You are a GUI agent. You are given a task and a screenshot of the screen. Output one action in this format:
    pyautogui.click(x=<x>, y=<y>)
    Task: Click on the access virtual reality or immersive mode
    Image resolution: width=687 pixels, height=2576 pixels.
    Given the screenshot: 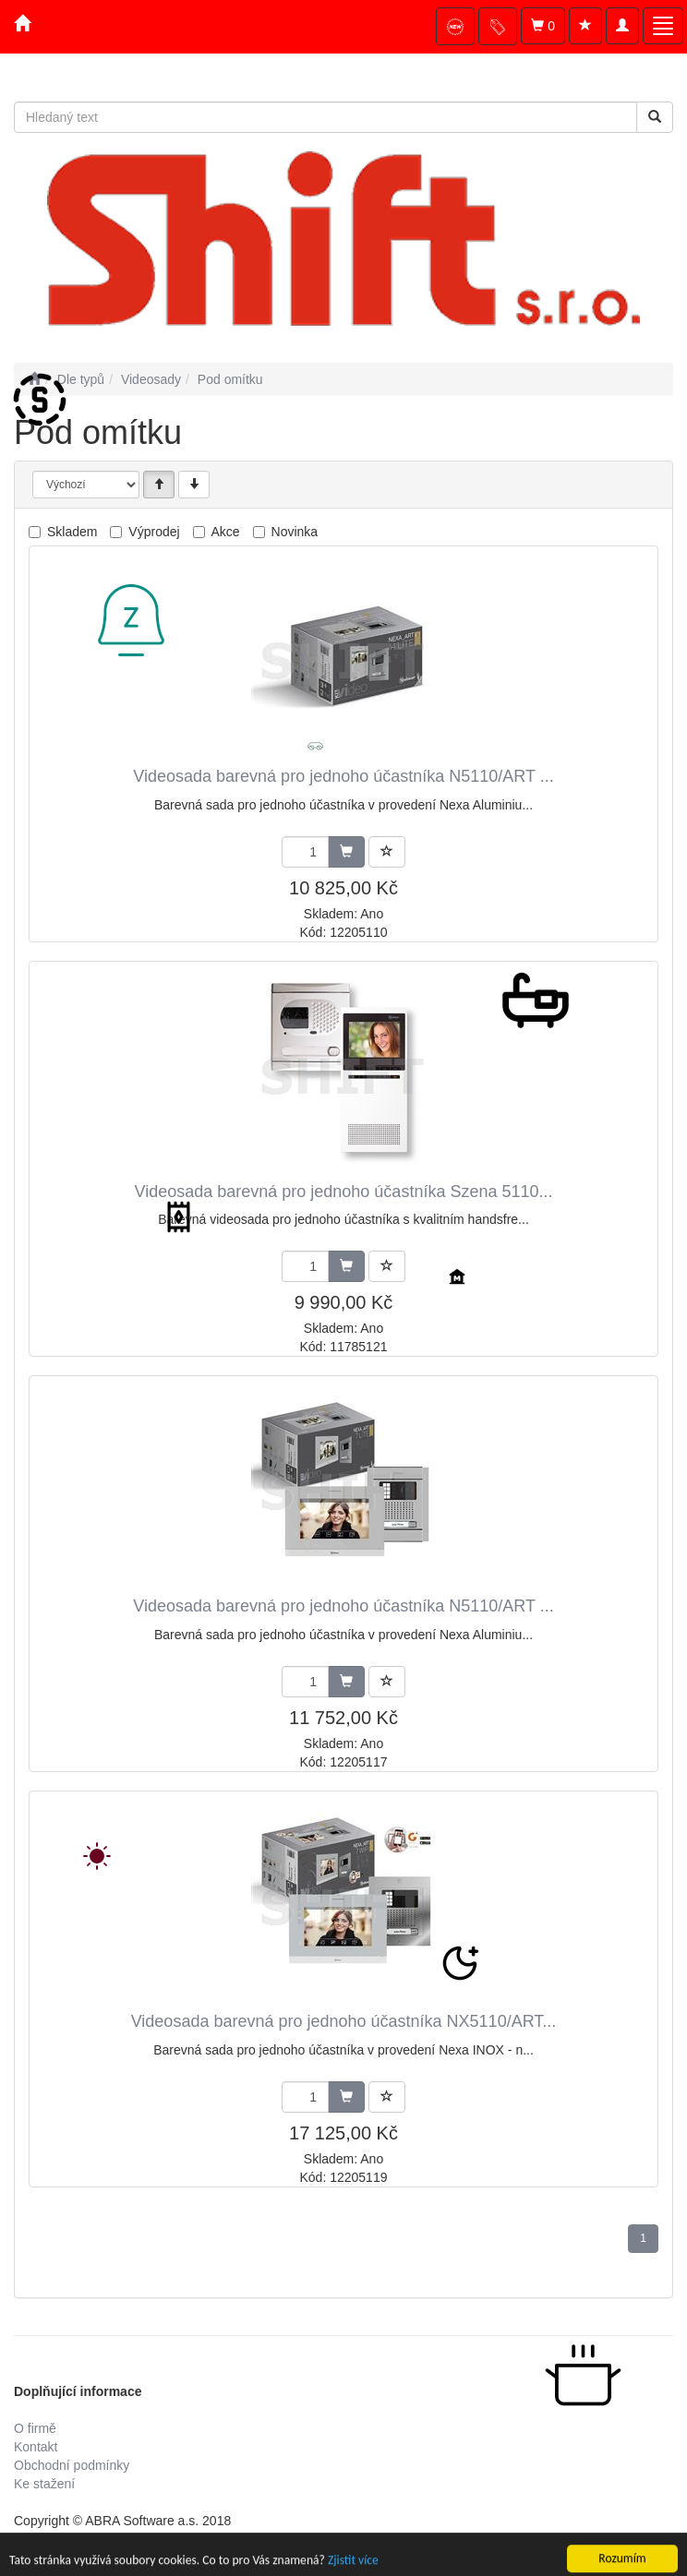 What is the action you would take?
    pyautogui.click(x=315, y=746)
    